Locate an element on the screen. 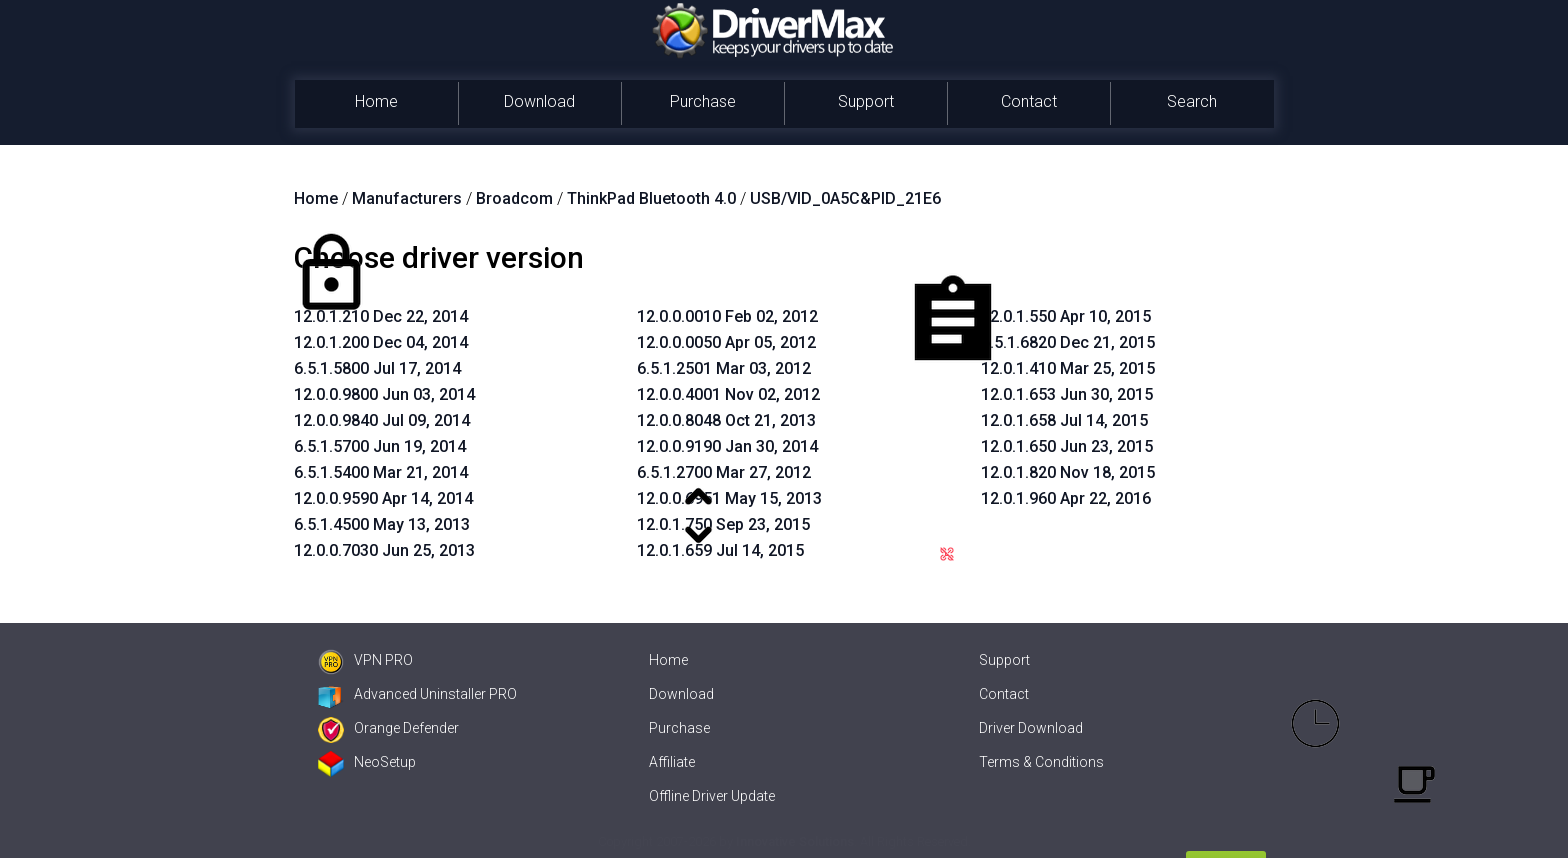 This screenshot has height=858, width=1568. find nearby coffee shops or cafes is located at coordinates (1414, 784).